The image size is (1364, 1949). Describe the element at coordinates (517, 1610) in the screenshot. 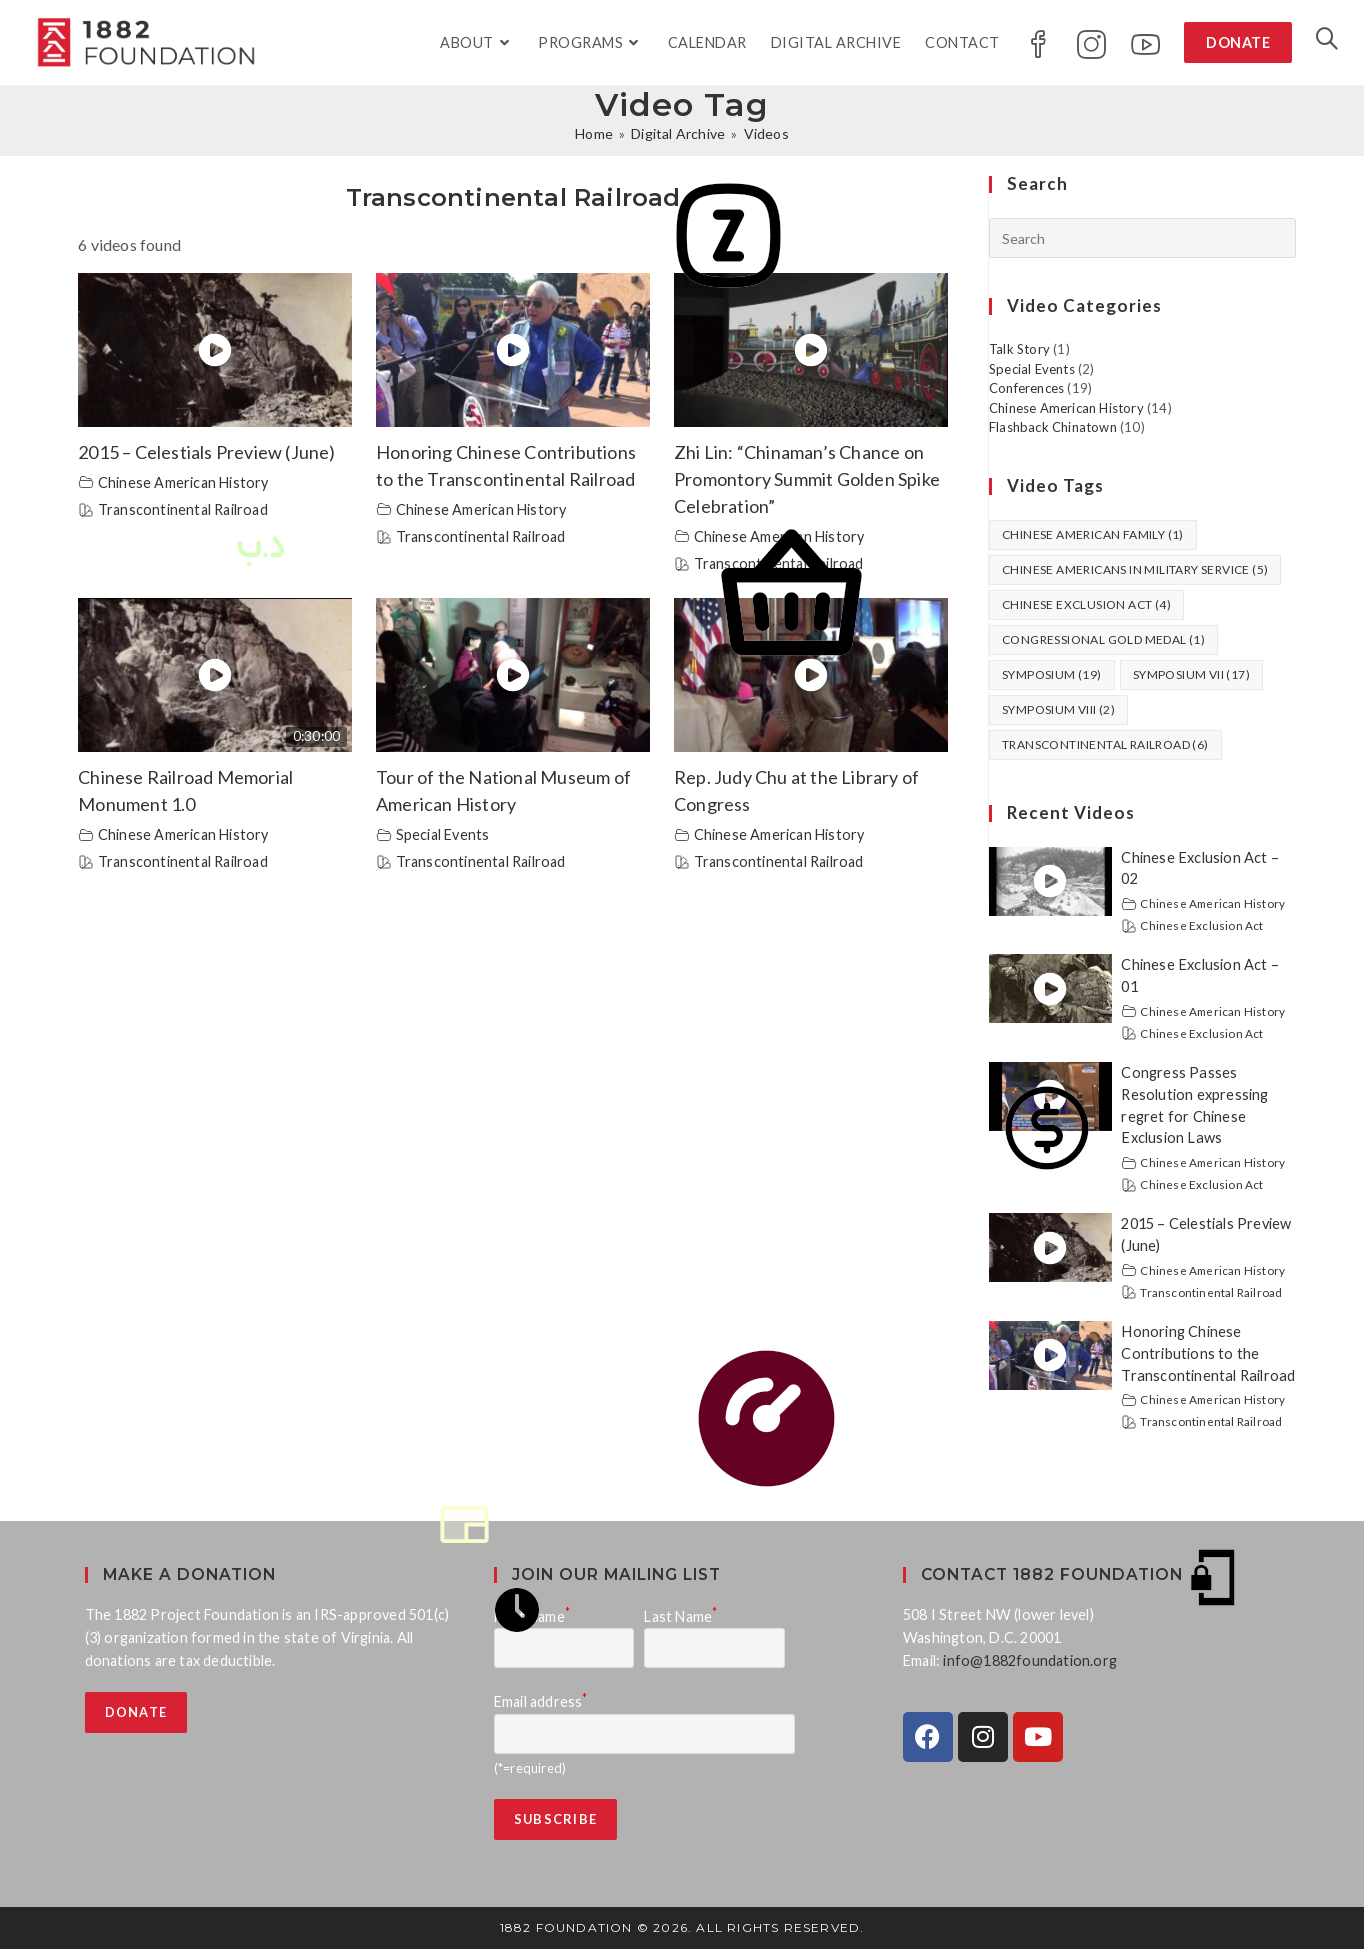

I see `view message timestamps` at that location.